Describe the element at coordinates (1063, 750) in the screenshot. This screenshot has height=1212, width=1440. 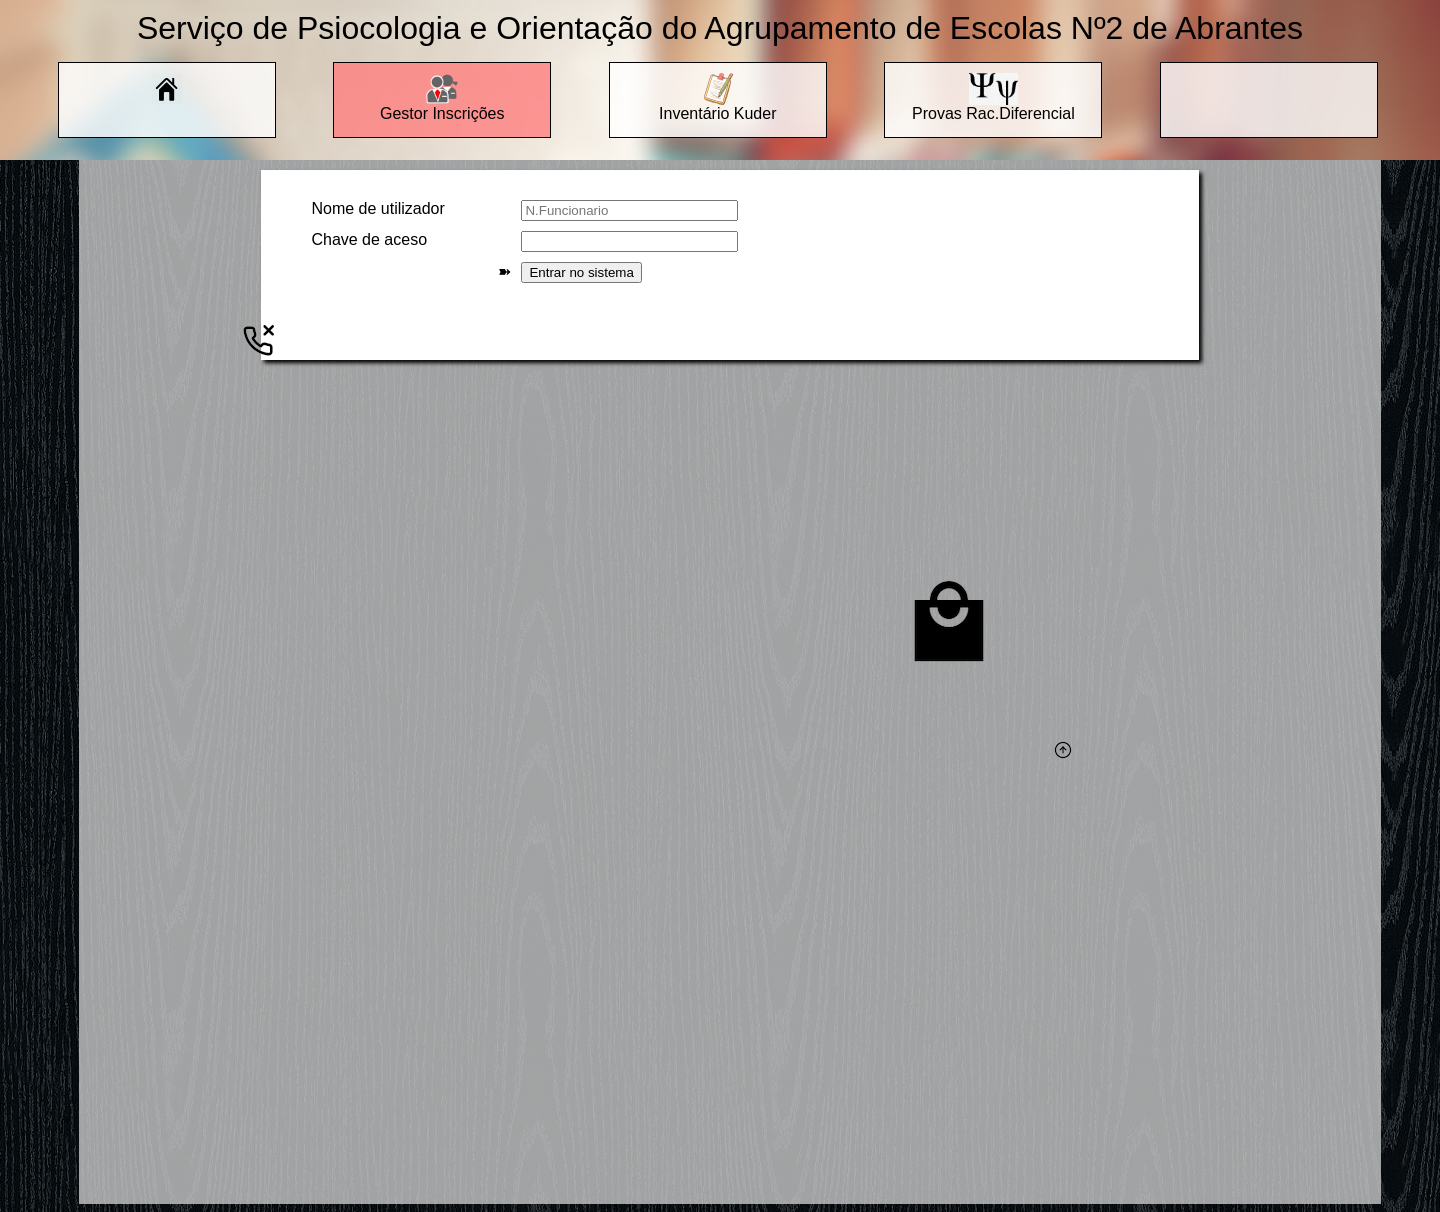
I see `scroll to top of page` at that location.